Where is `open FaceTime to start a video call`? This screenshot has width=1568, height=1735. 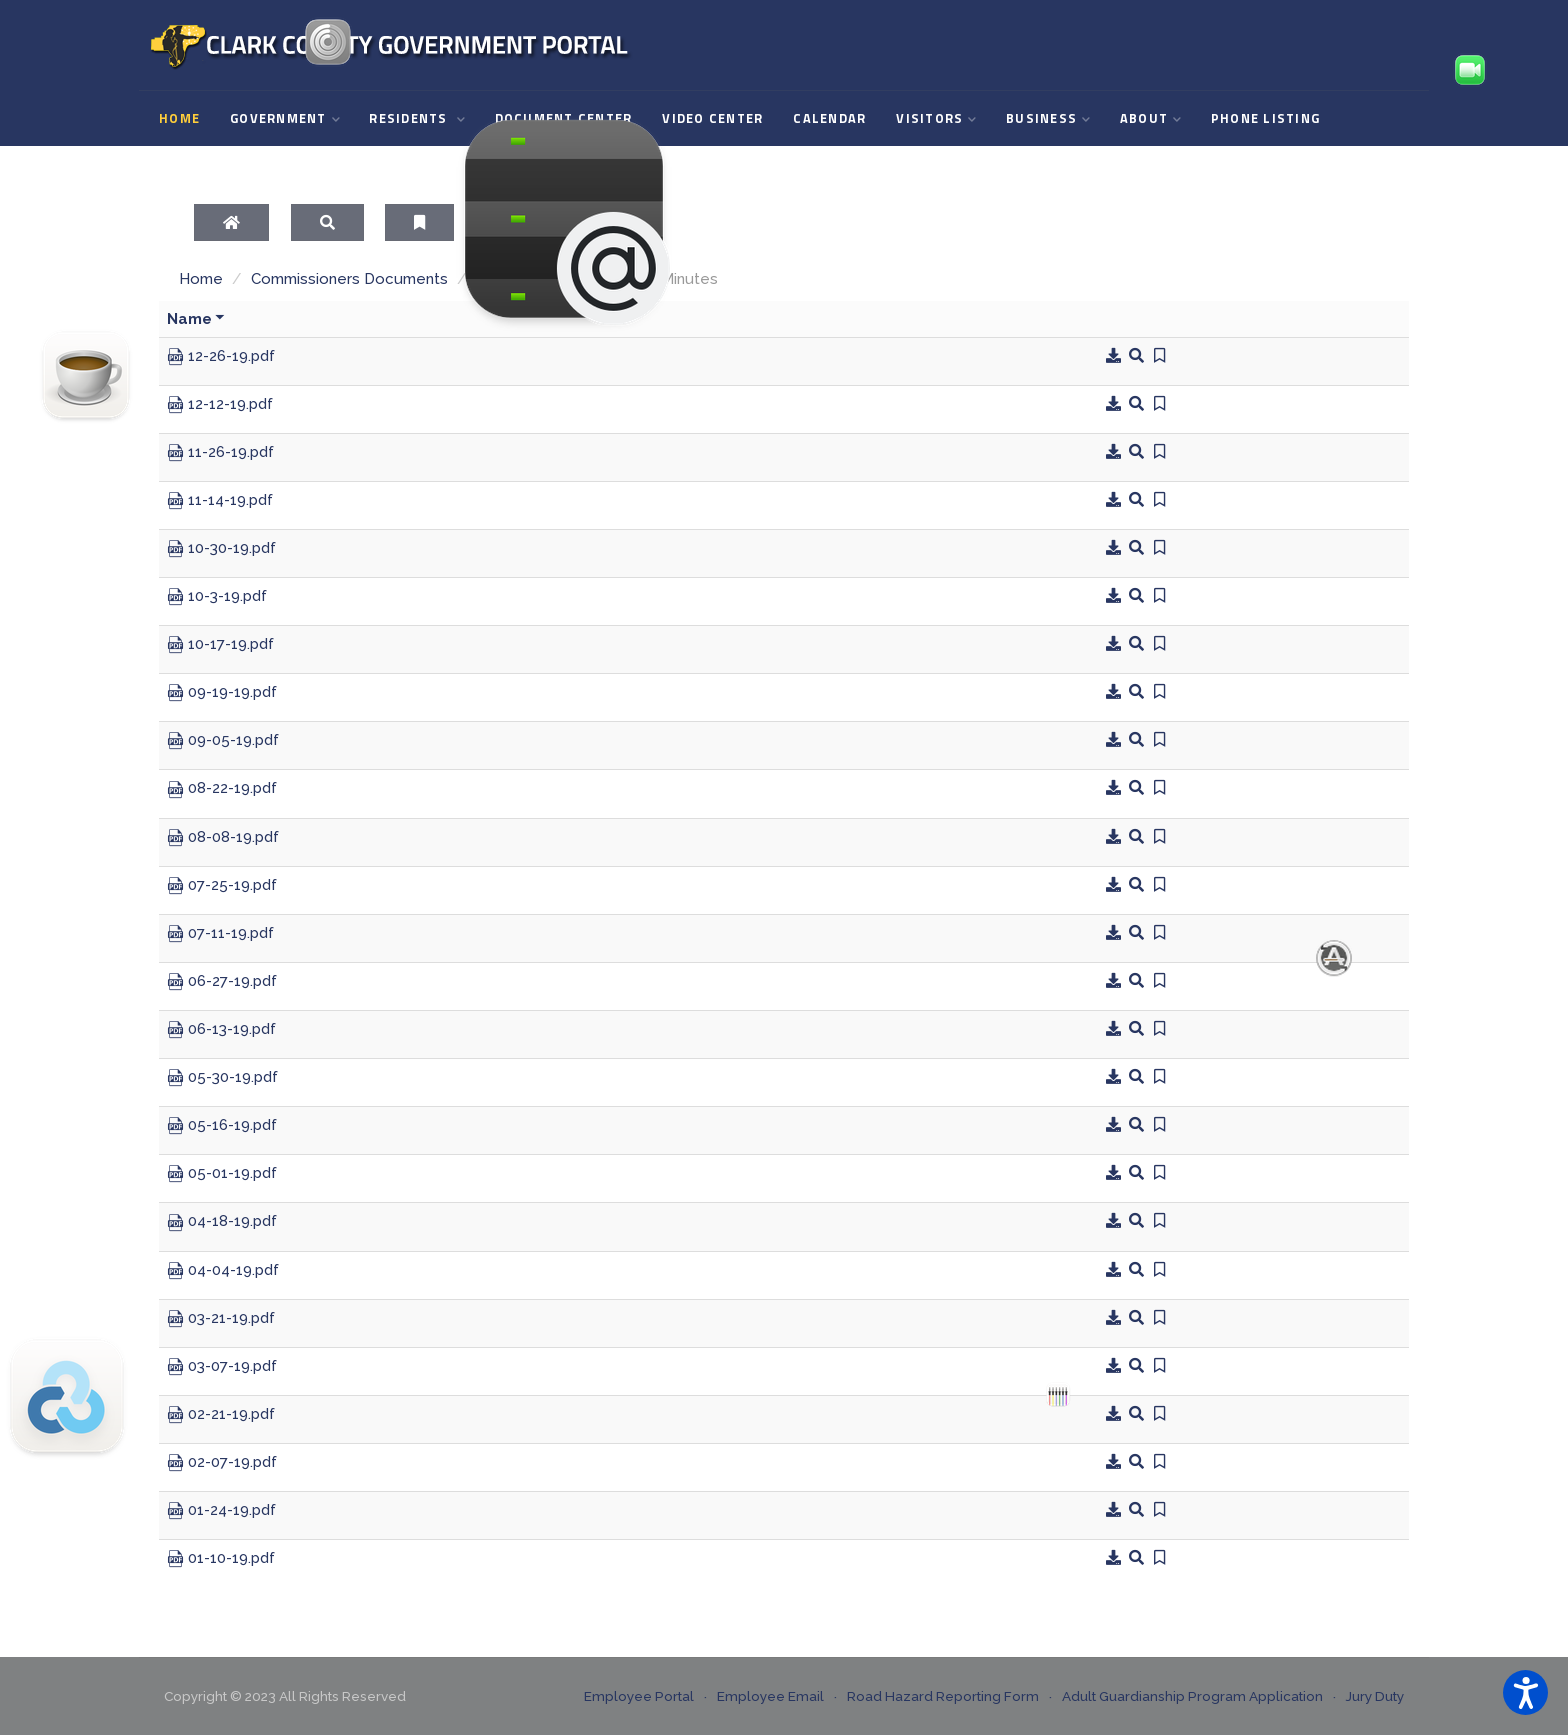 open FaceTime to start a video call is located at coordinates (1470, 70).